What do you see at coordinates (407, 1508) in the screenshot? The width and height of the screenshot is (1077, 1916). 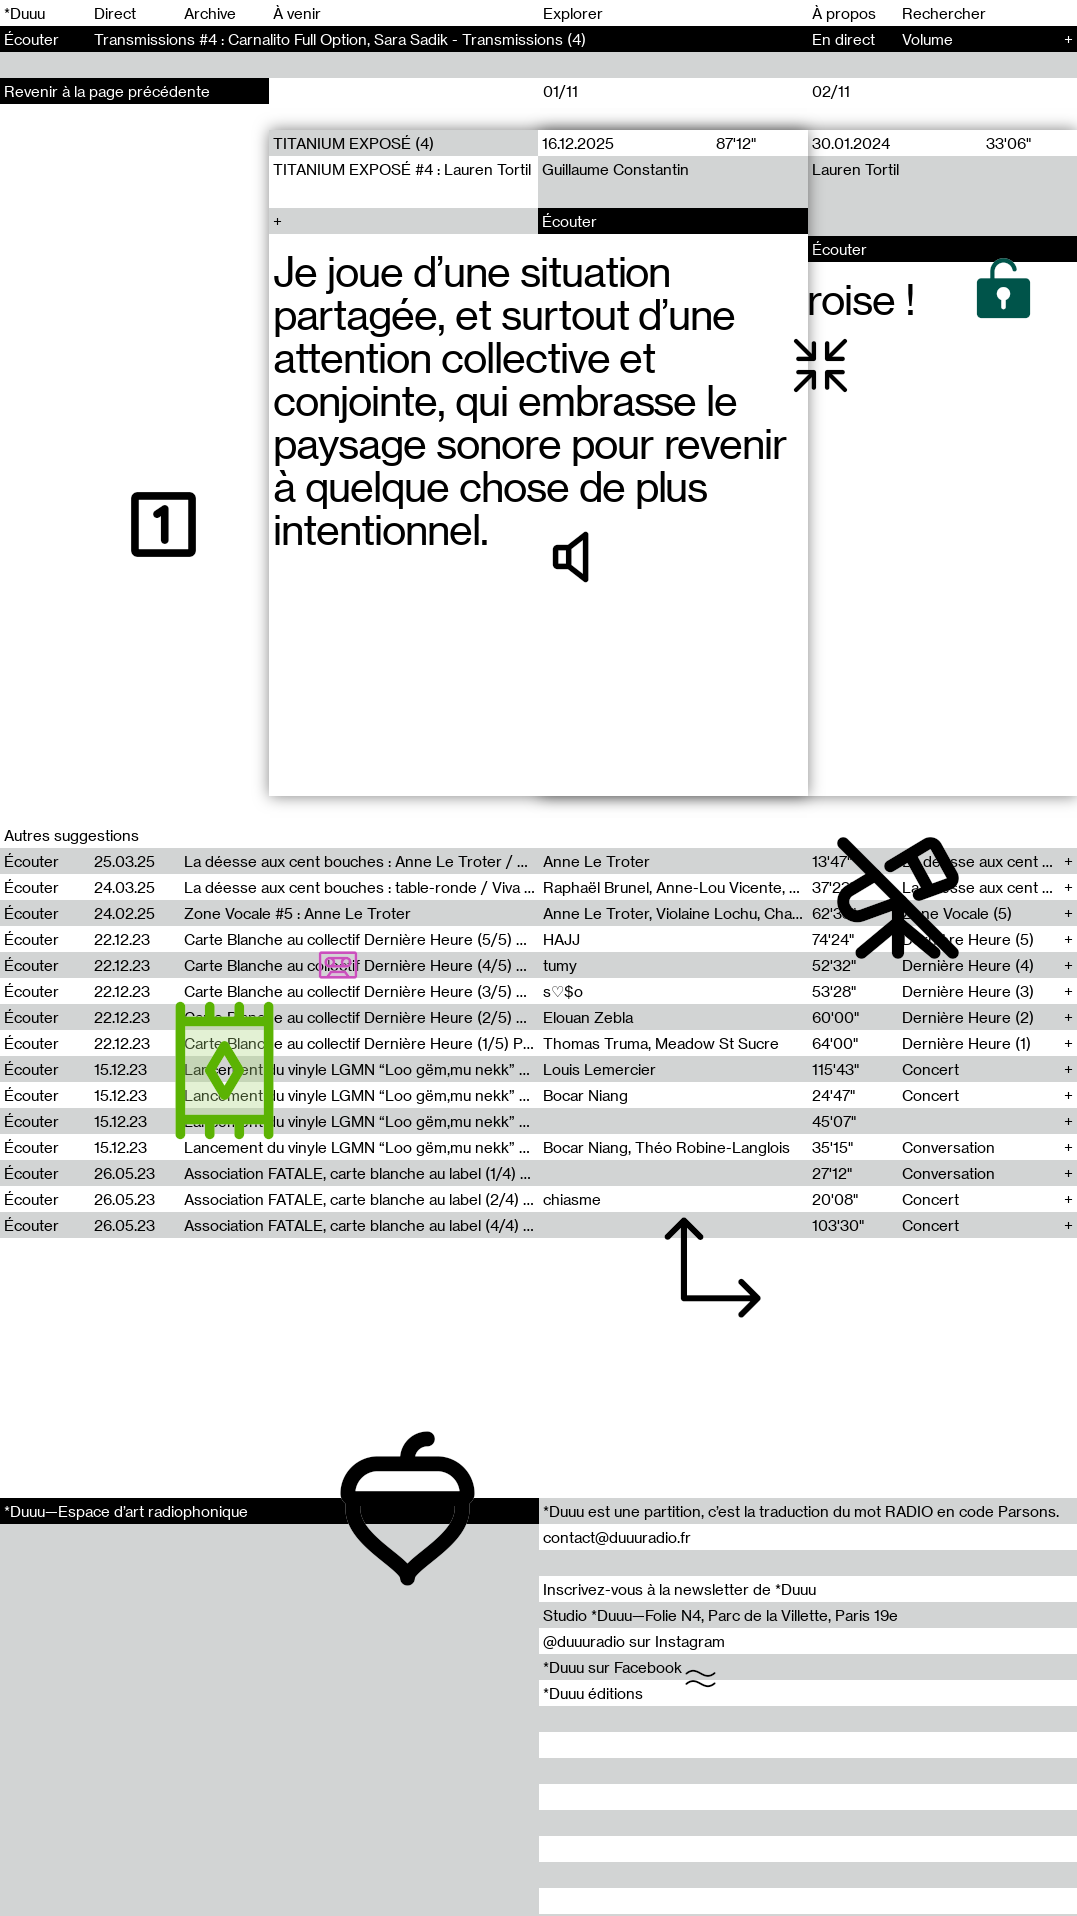 I see `nature or outdoors category indicator` at bounding box center [407, 1508].